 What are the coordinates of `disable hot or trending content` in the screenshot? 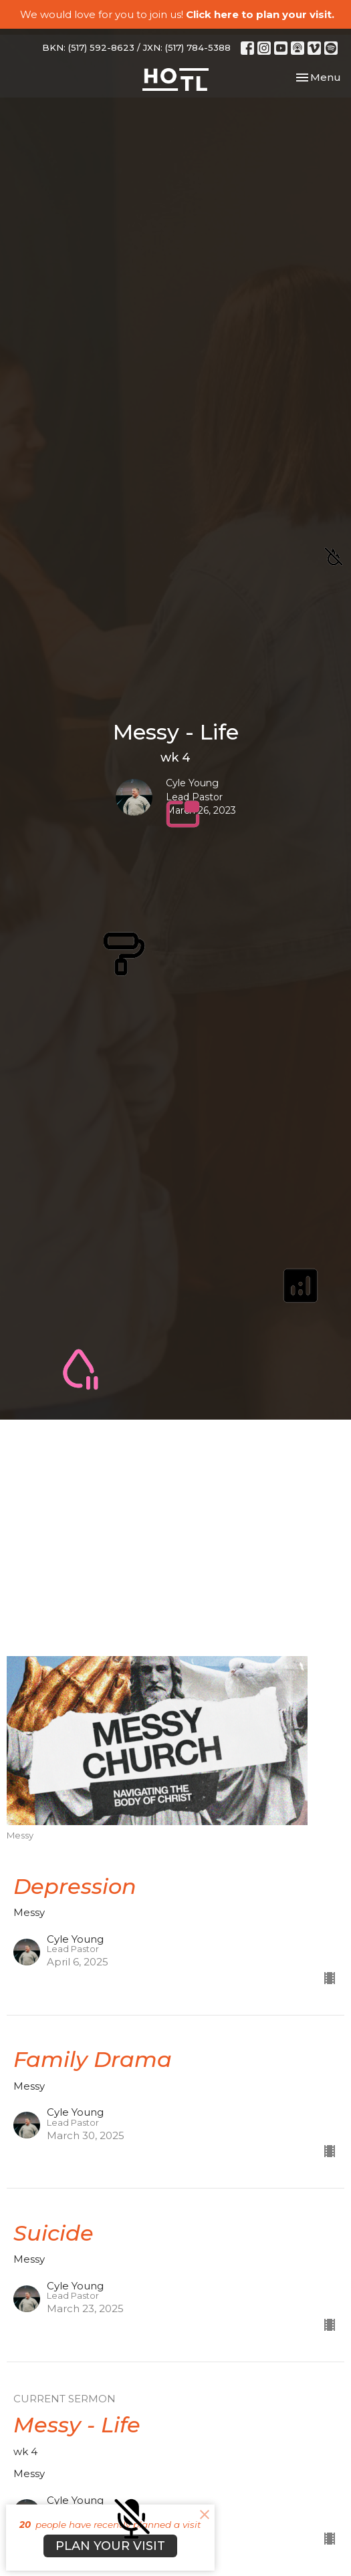 It's located at (334, 556).